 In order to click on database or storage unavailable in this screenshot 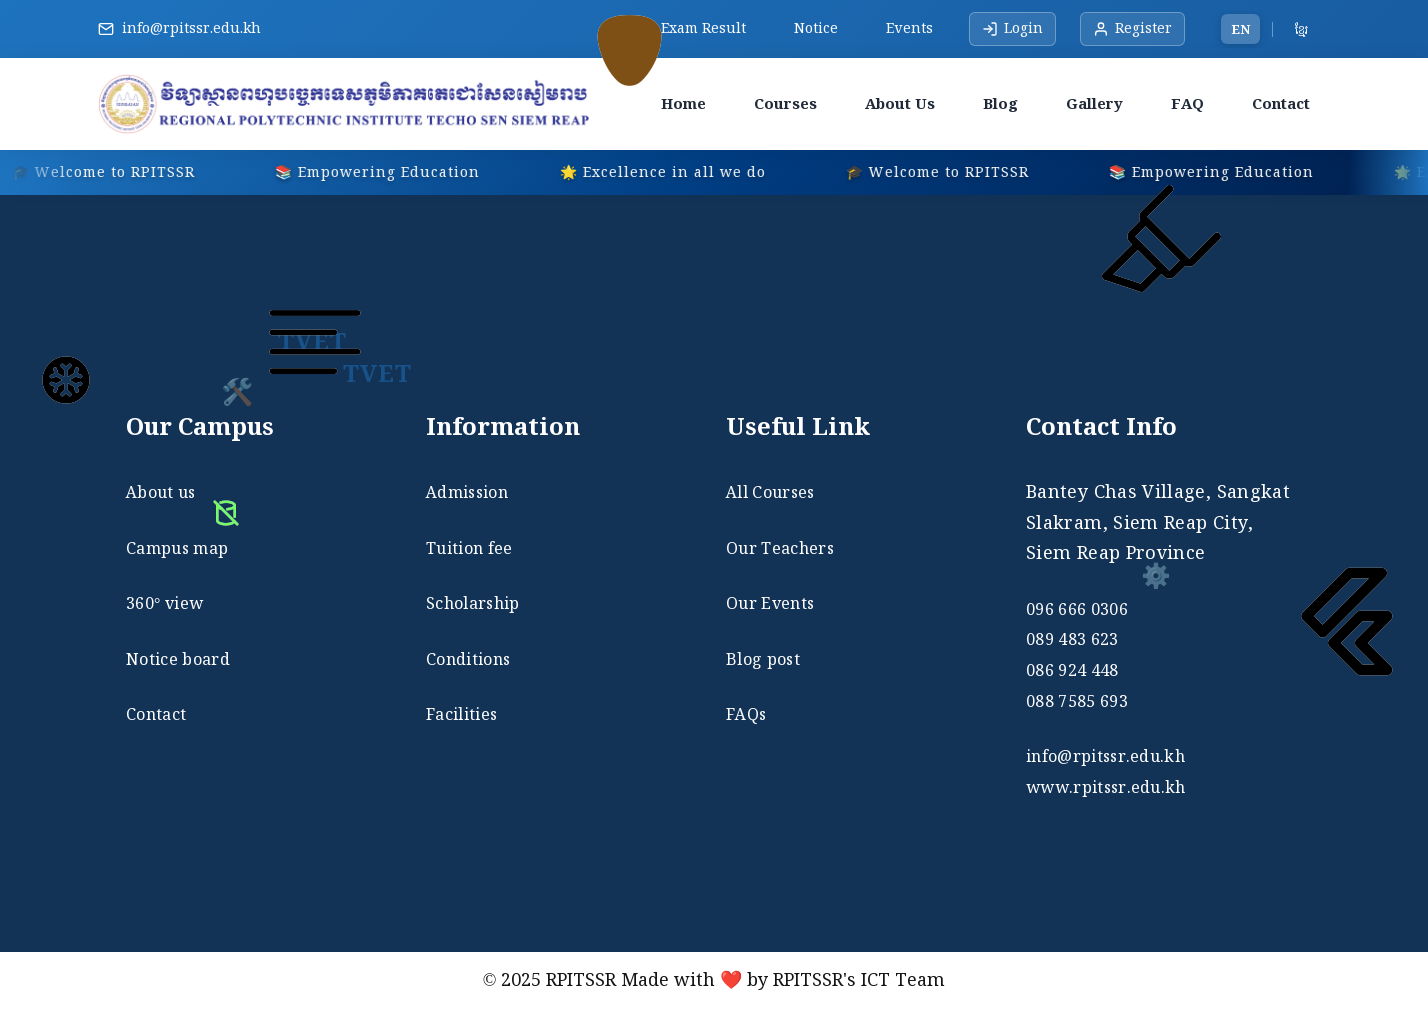, I will do `click(226, 513)`.